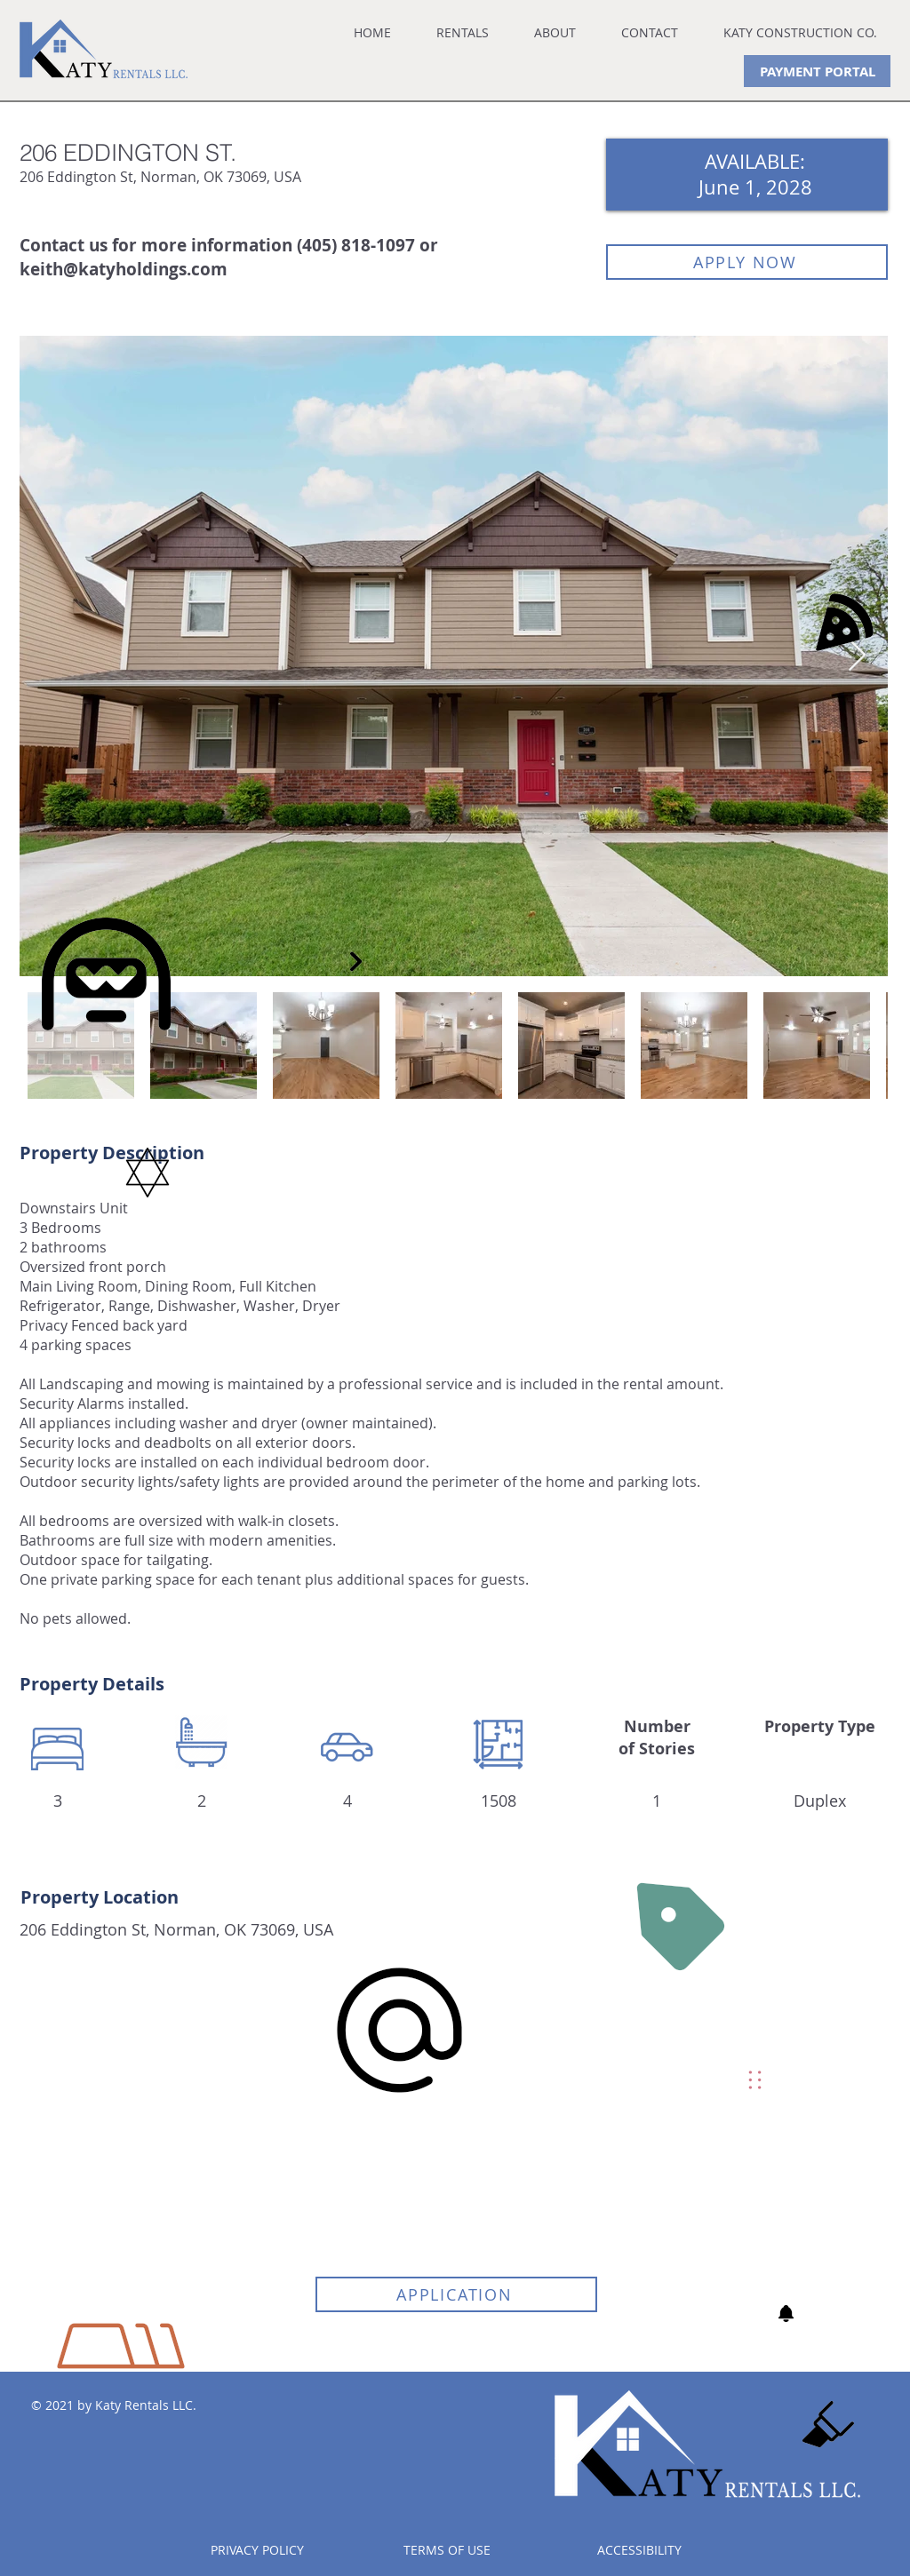 This screenshot has width=910, height=2576. I want to click on view notifications, so click(786, 2313).